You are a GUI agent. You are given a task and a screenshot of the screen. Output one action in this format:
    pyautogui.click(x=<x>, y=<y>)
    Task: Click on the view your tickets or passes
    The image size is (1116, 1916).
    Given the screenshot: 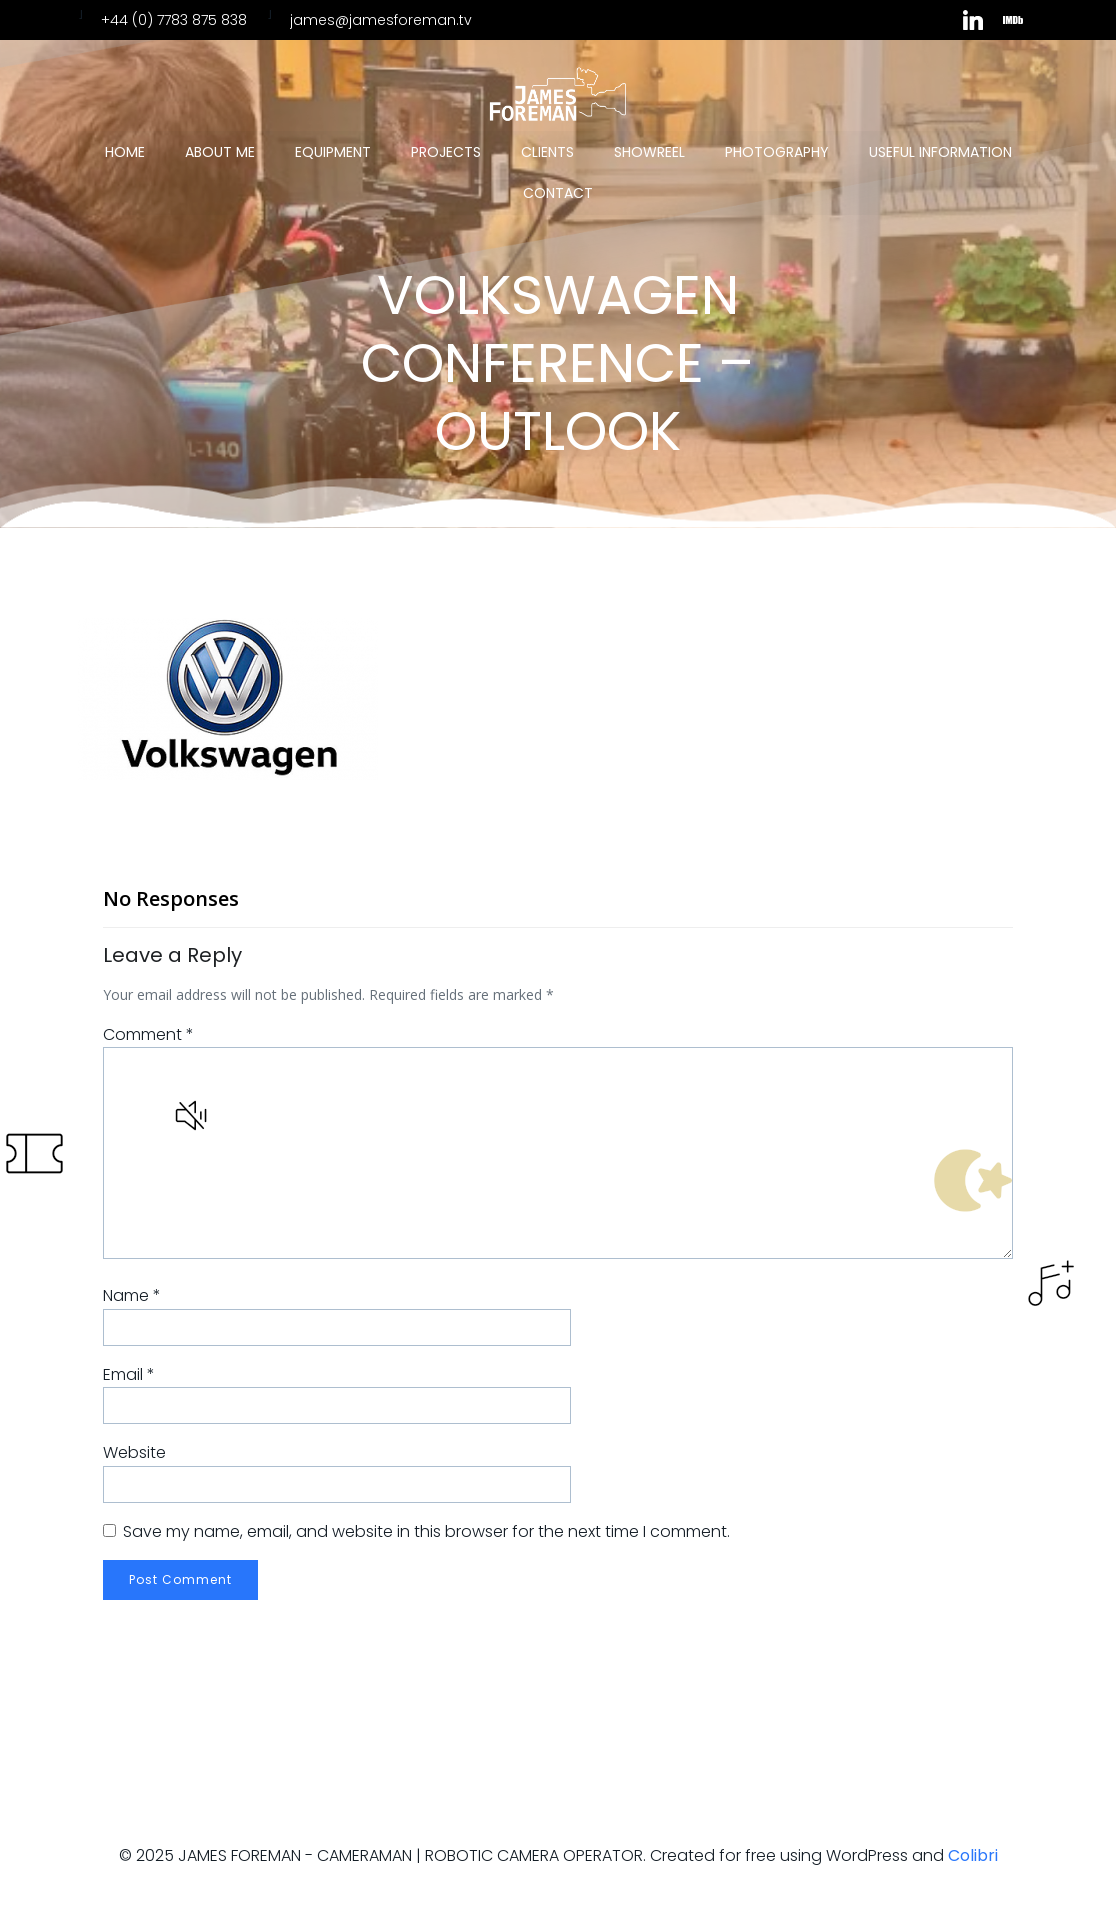 What is the action you would take?
    pyautogui.click(x=34, y=1153)
    